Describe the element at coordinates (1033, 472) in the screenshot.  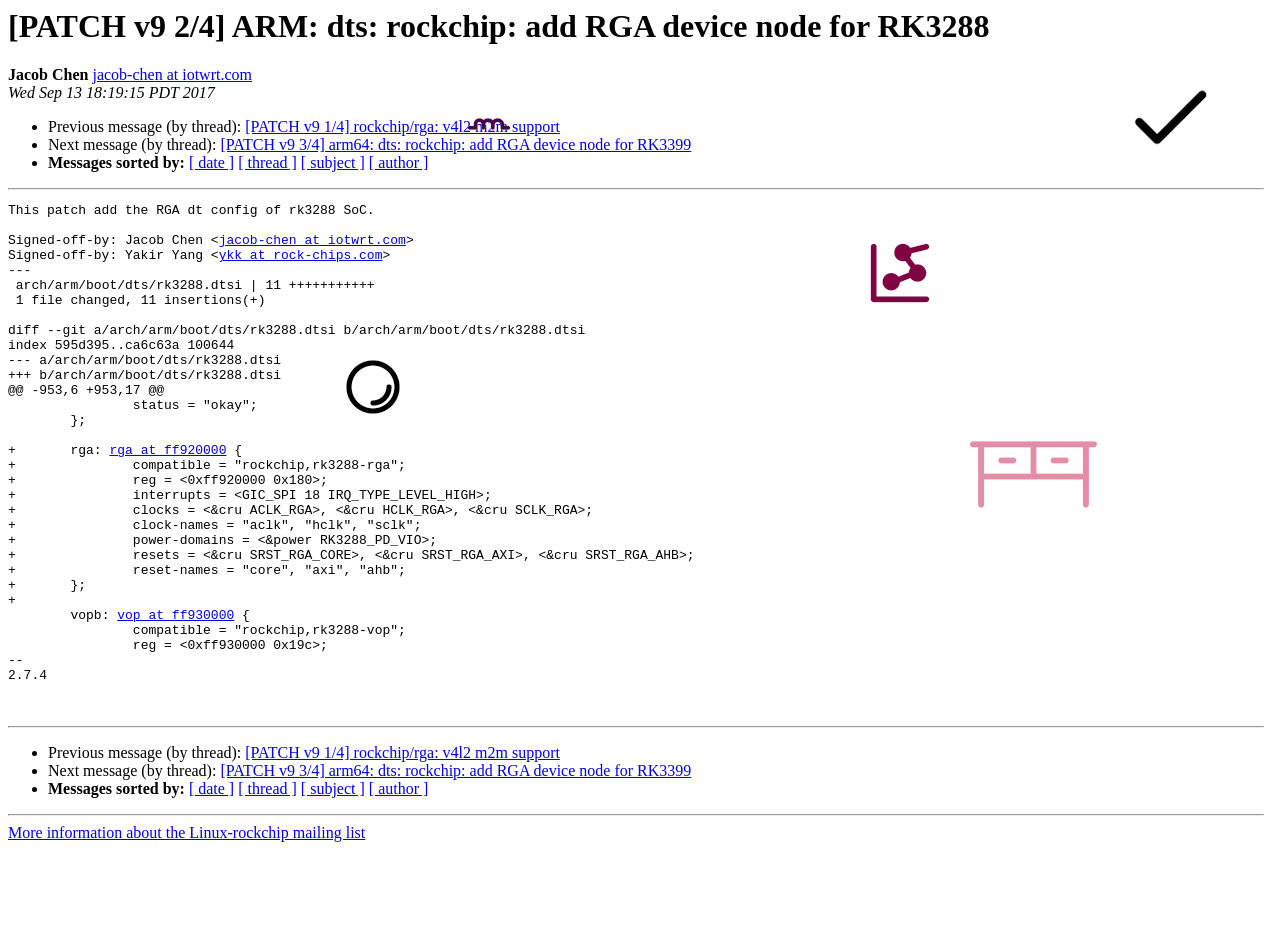
I see `access desk or workspace settings` at that location.